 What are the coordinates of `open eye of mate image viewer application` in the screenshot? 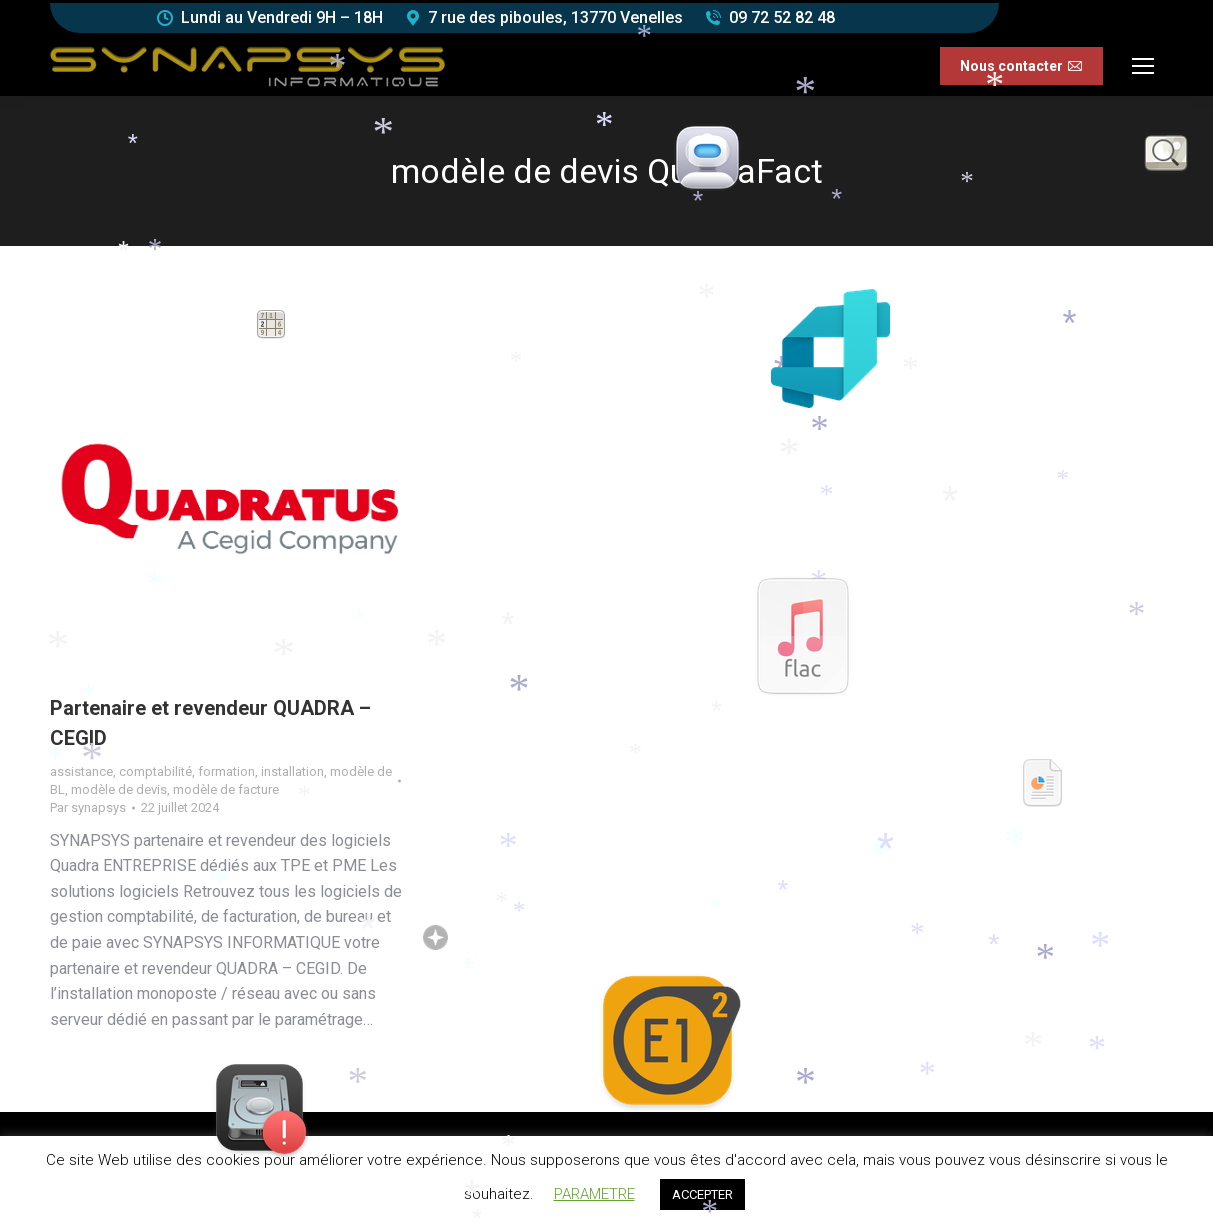 It's located at (1166, 153).